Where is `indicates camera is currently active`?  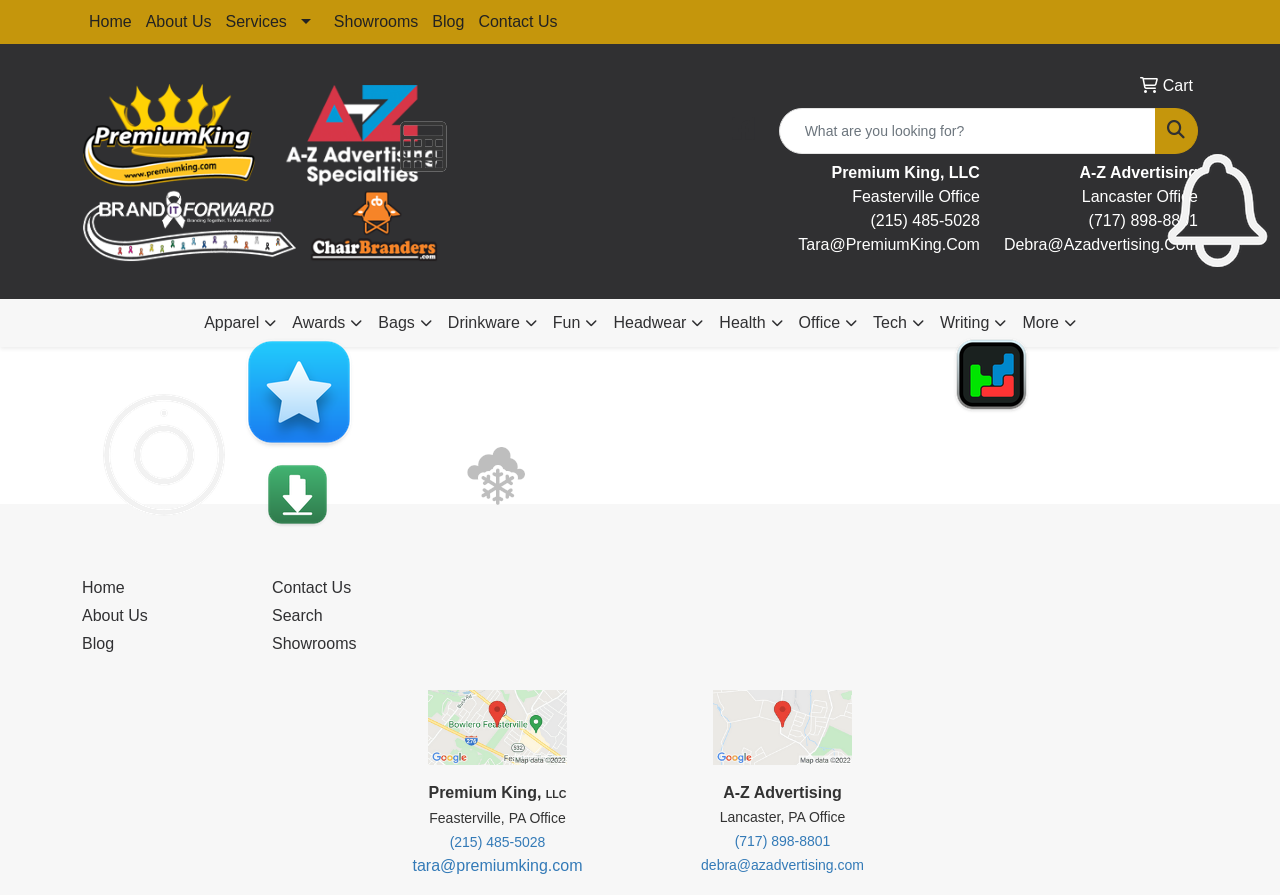 indicates camera is currently active is located at coordinates (164, 455).